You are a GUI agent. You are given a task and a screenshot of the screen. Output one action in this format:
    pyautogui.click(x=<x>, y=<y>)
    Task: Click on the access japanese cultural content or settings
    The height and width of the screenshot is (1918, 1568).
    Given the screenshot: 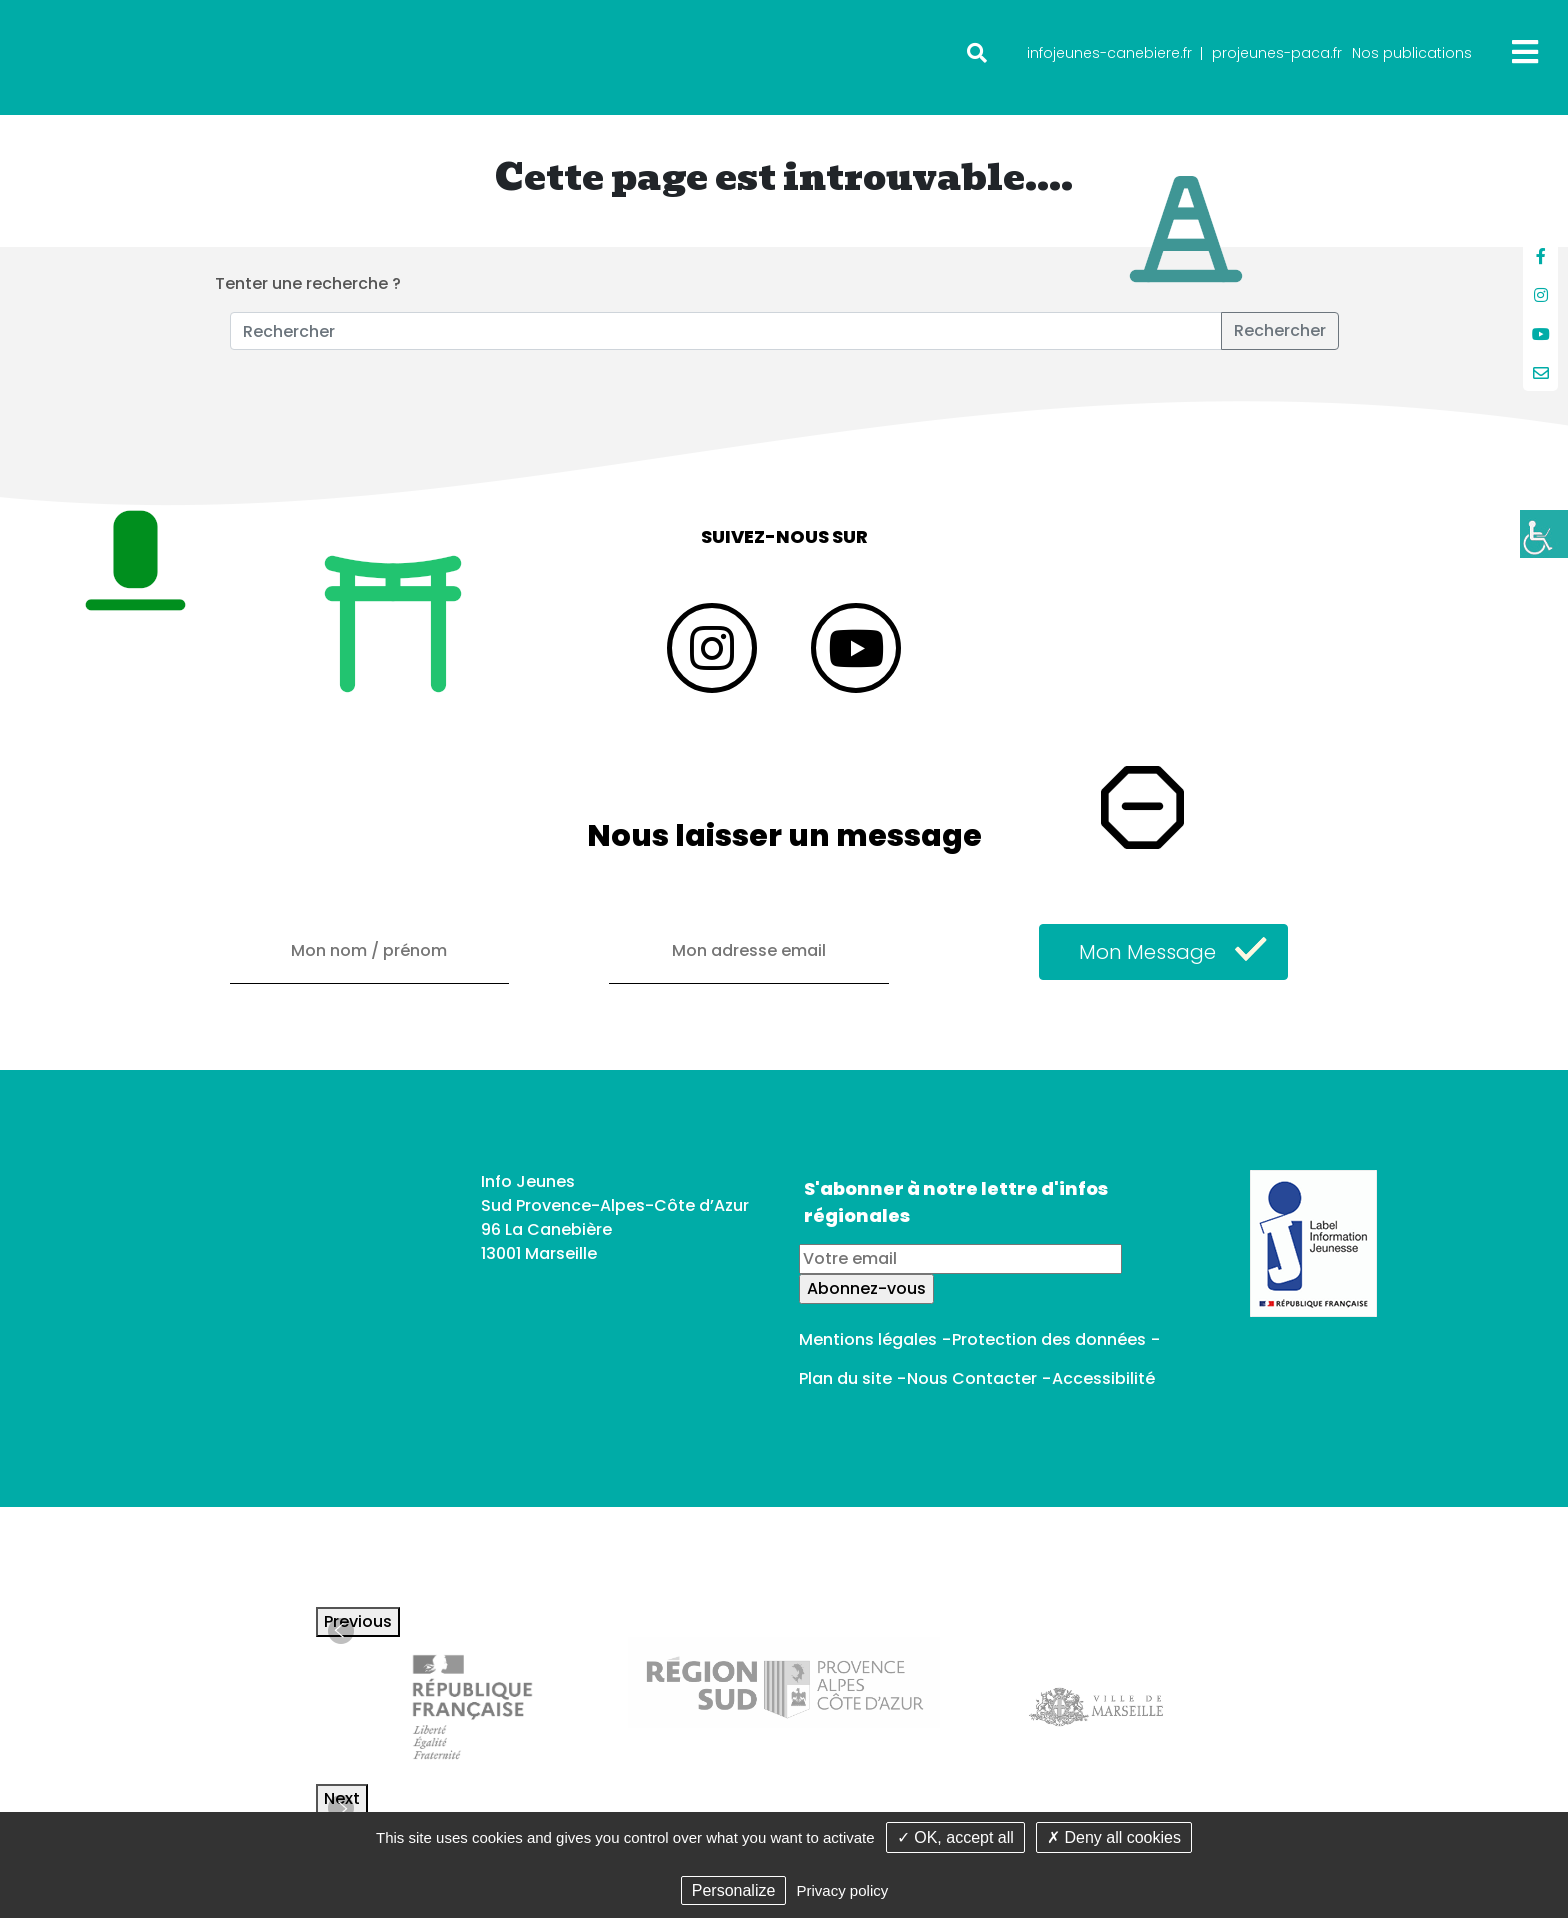 What is the action you would take?
    pyautogui.click(x=393, y=624)
    